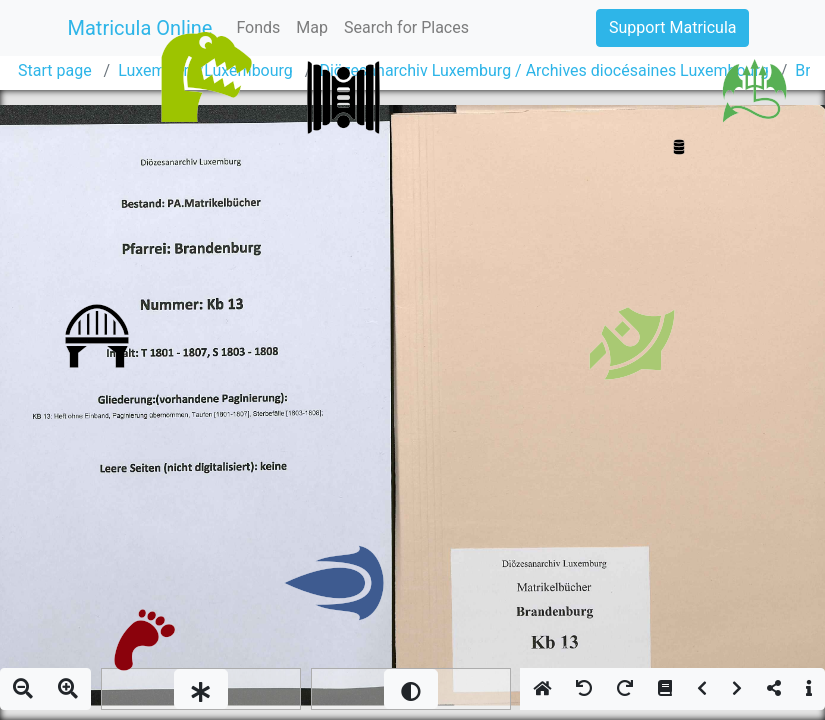  Describe the element at coordinates (632, 348) in the screenshot. I see `select halberd weapon in game inventory` at that location.